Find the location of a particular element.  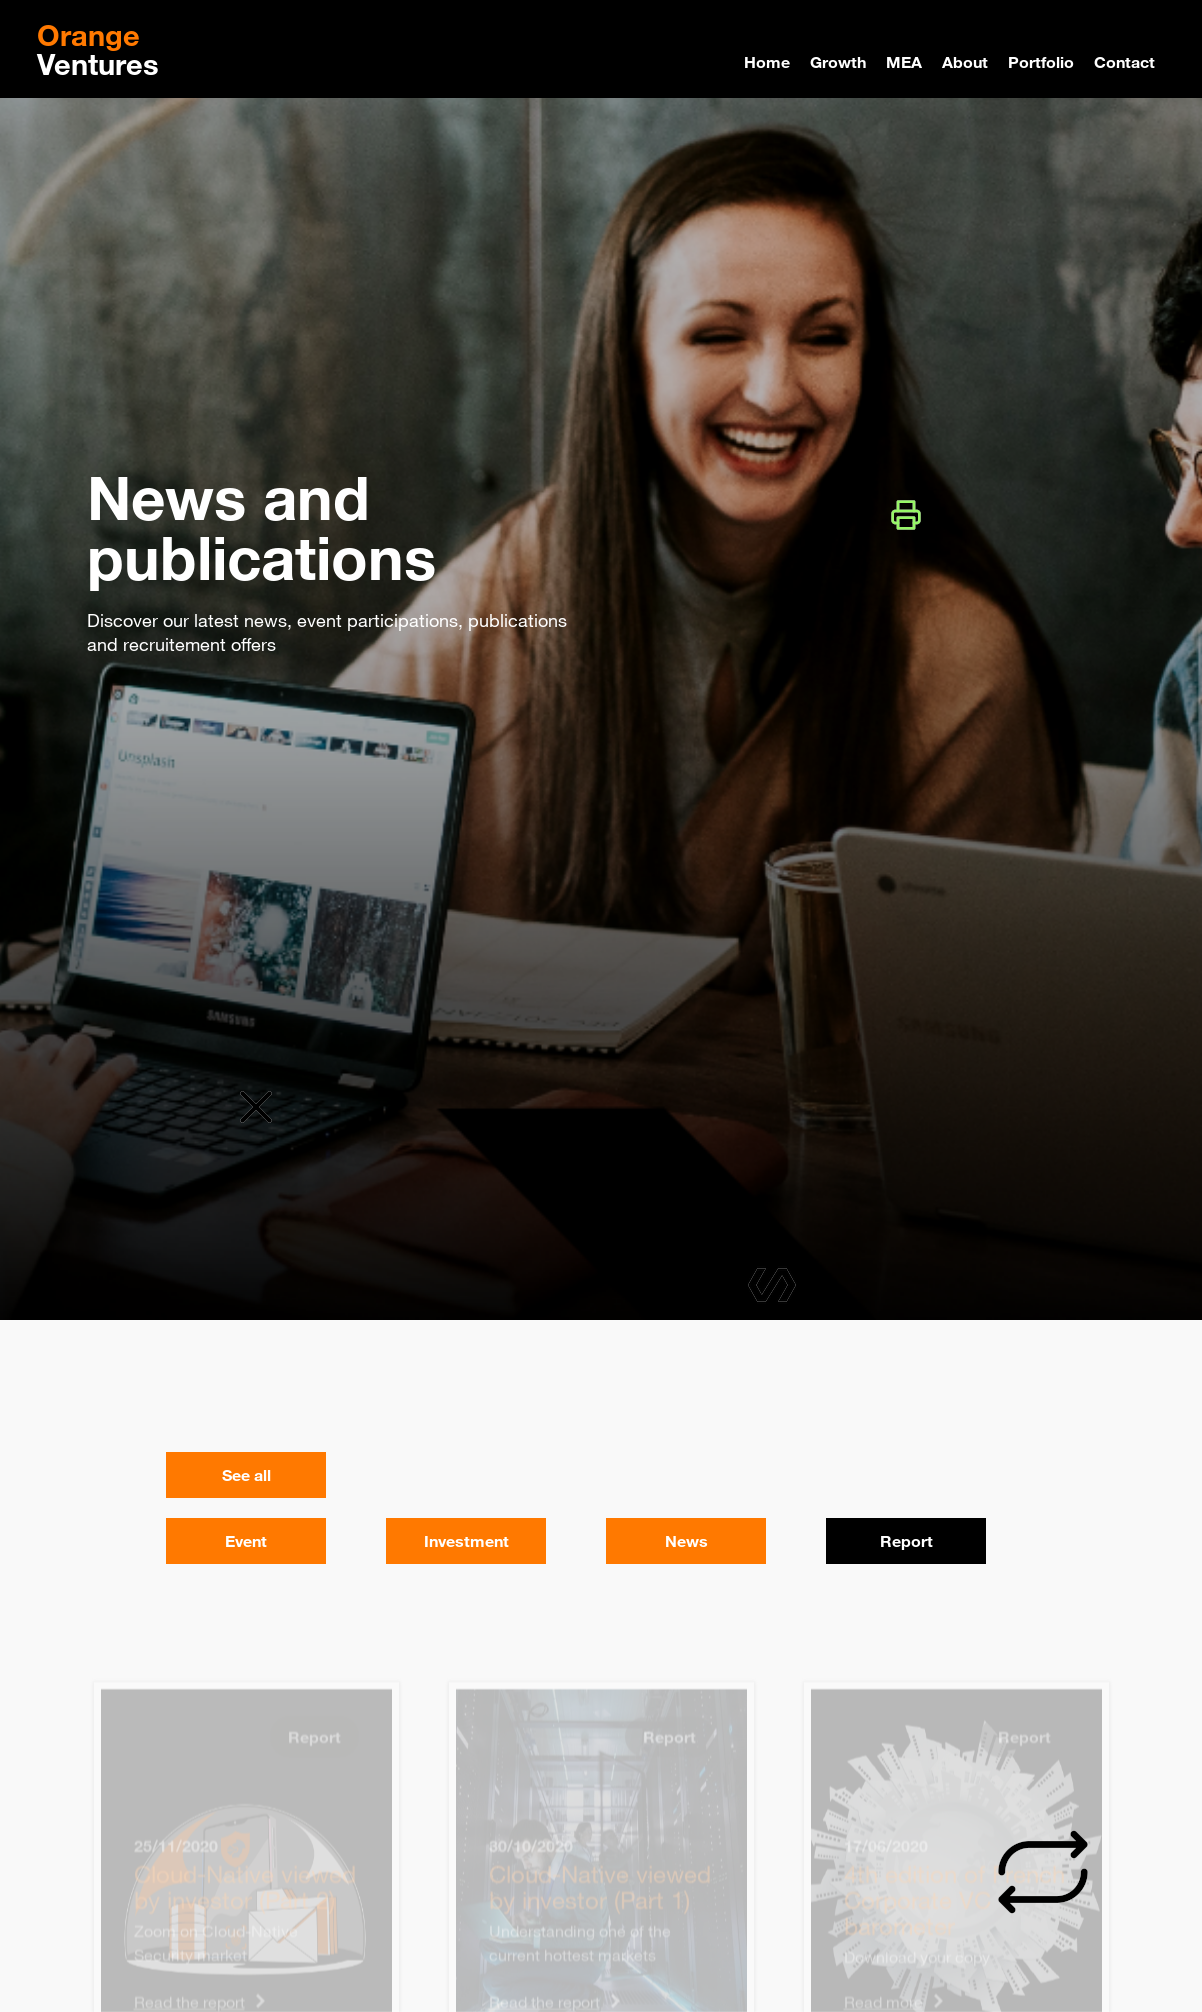

enable repeat mode for media playback is located at coordinates (1043, 1872).